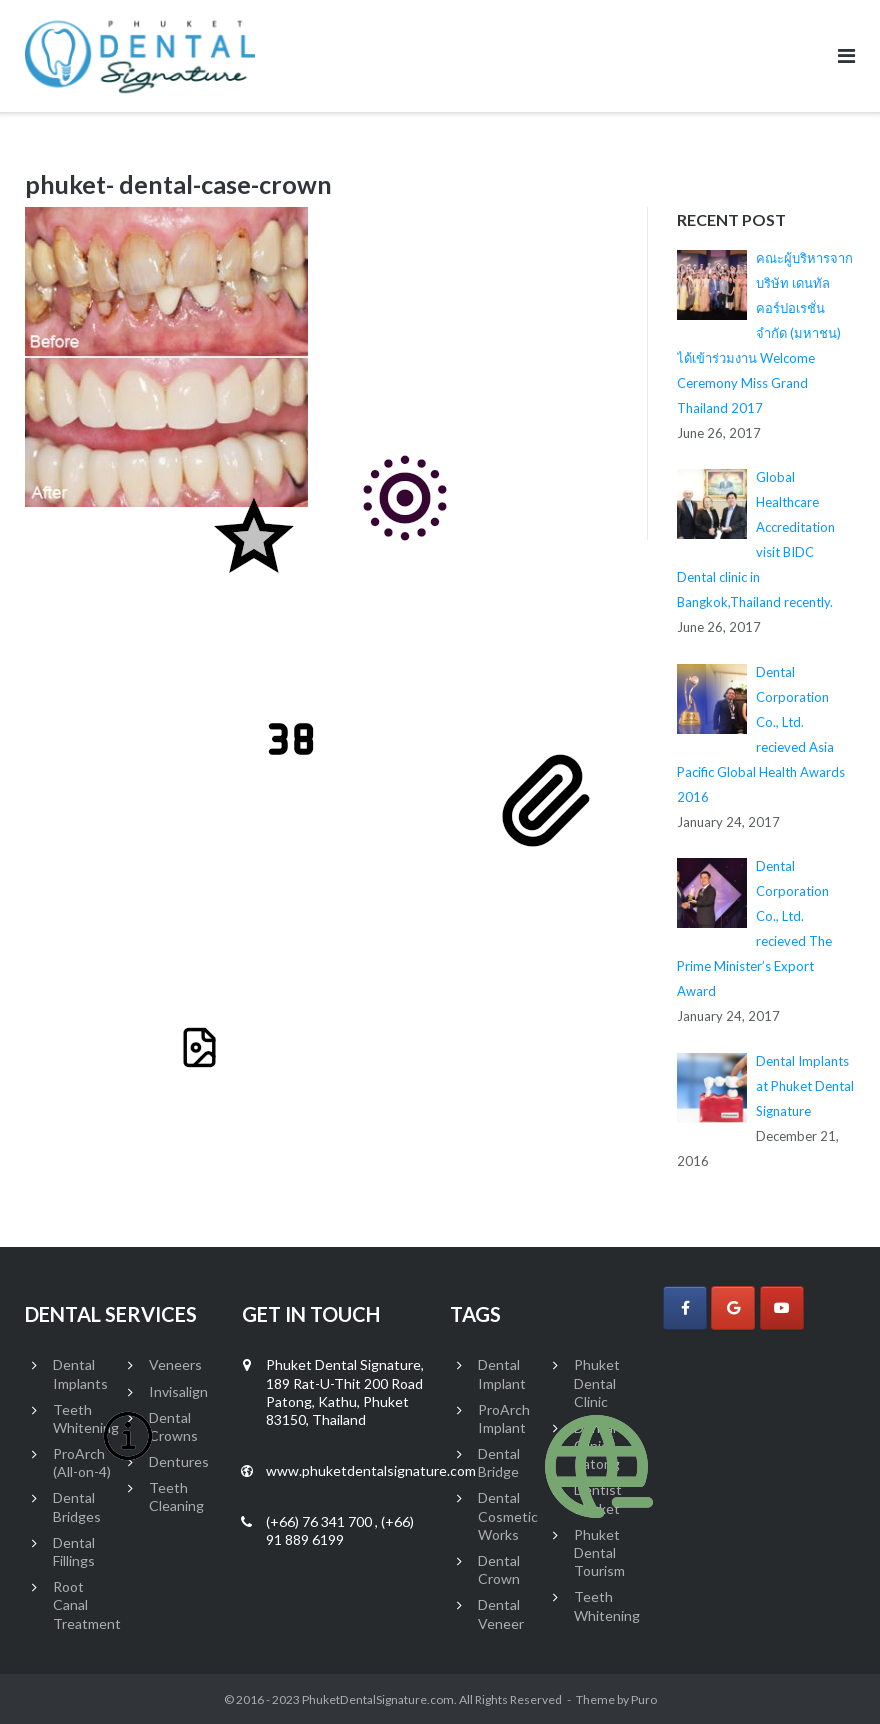 This screenshot has width=880, height=1724. Describe the element at coordinates (596, 1466) in the screenshot. I see `remove a website from your list` at that location.